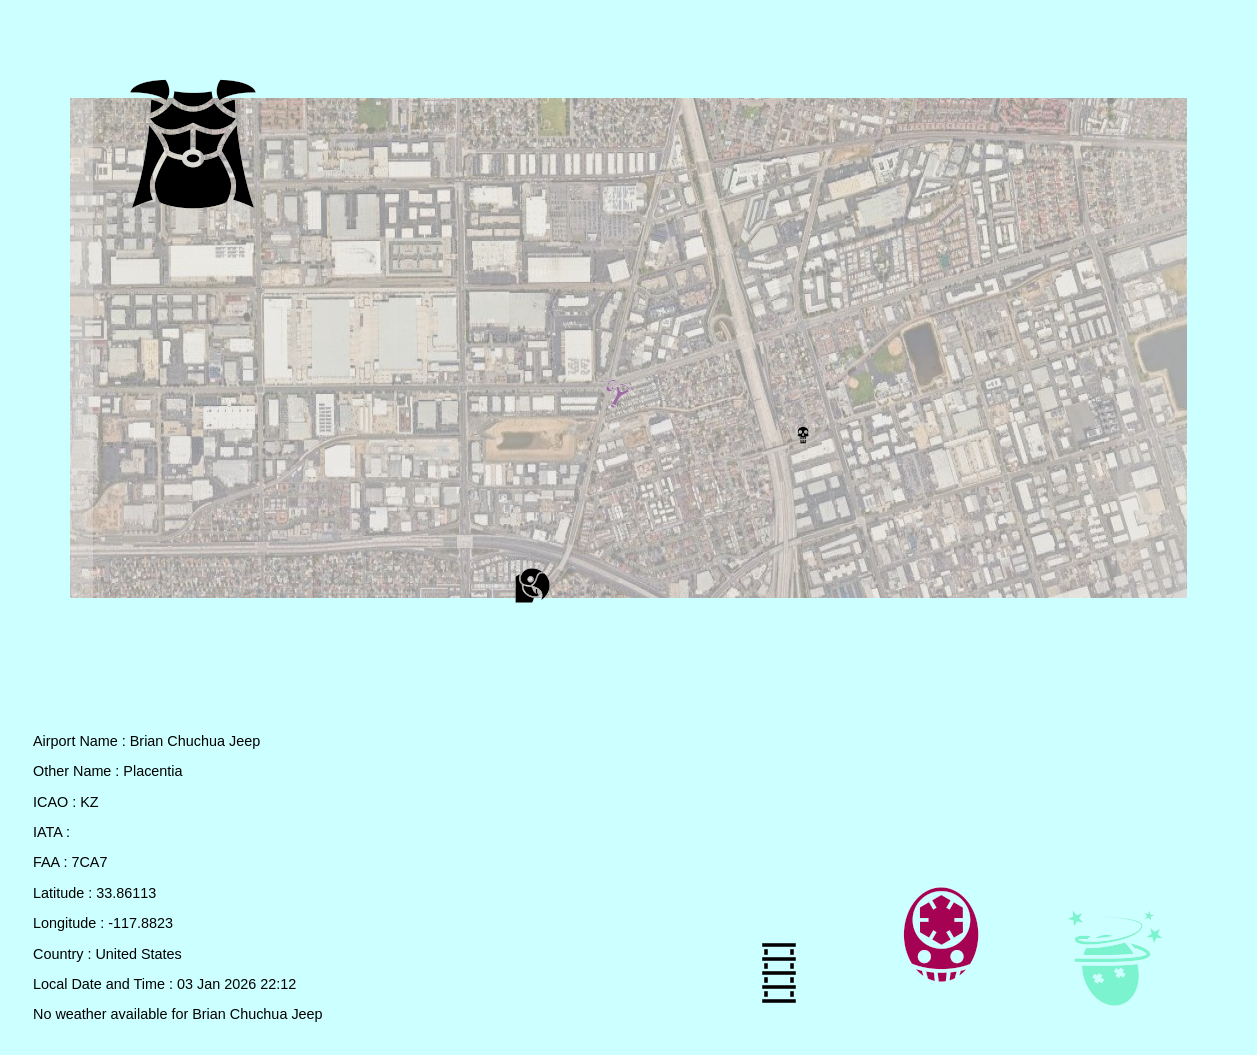 Image resolution: width=1257 pixels, height=1055 pixels. I want to click on indicates player death or game over state, so click(803, 435).